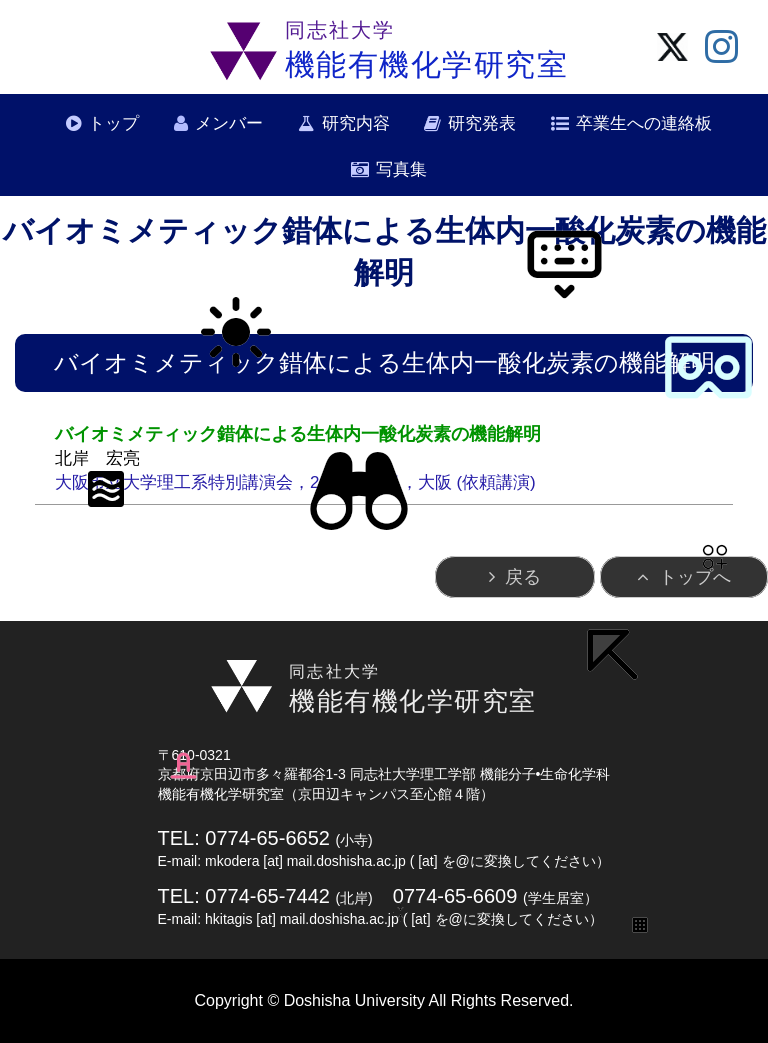  I want to click on search or explore content, so click(359, 491).